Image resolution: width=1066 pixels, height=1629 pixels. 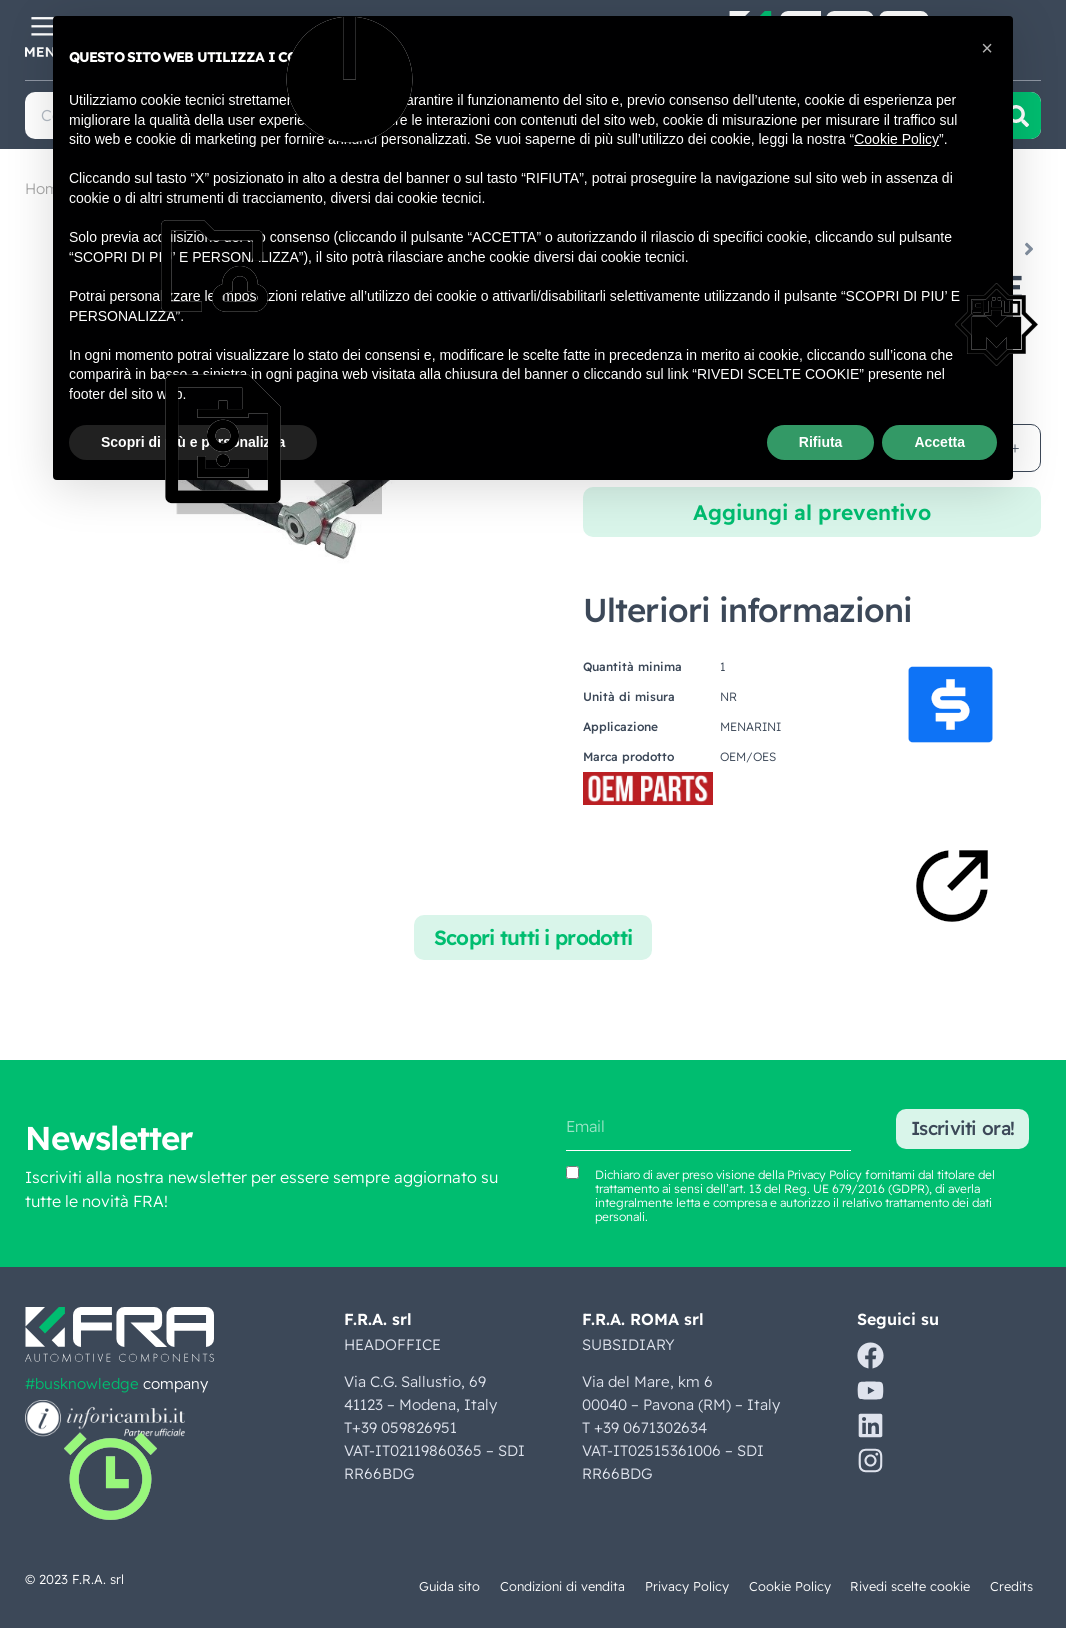 What do you see at coordinates (349, 79) in the screenshot?
I see `power off or shut down the device` at bounding box center [349, 79].